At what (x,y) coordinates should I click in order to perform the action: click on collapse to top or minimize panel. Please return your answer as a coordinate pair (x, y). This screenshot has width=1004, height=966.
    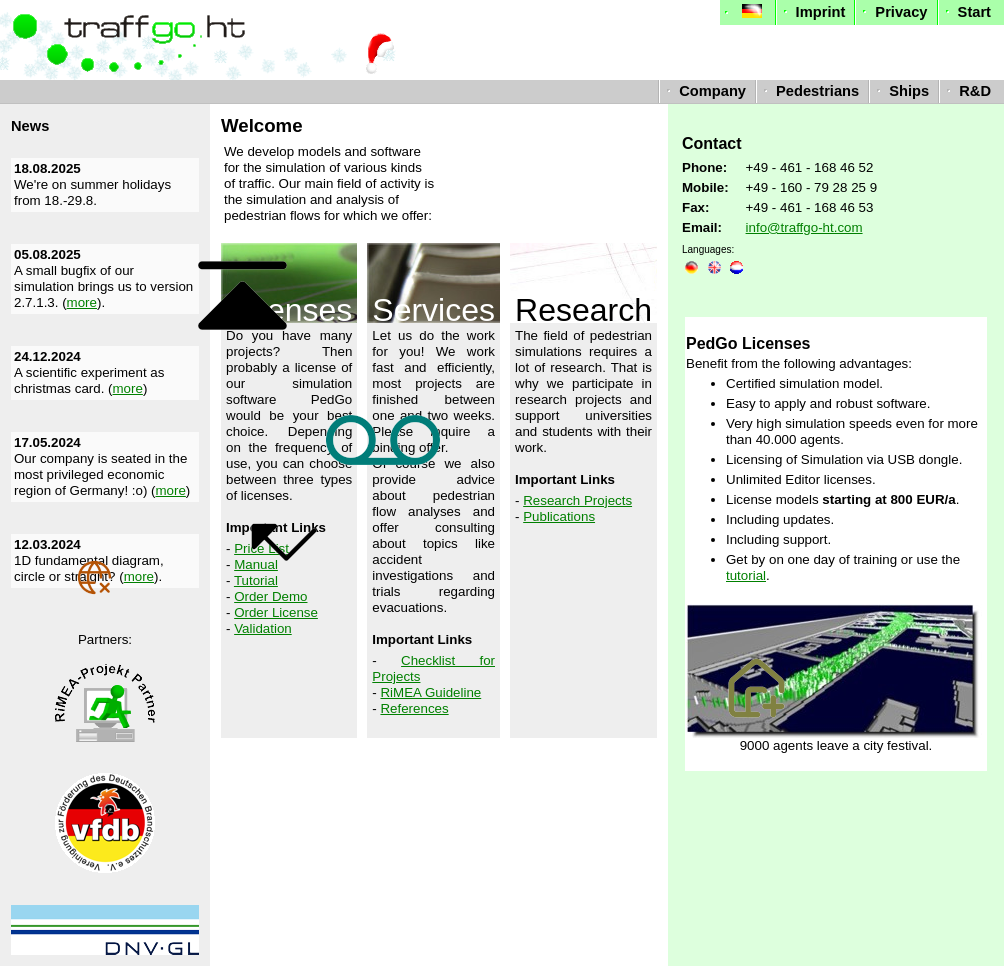
    Looking at the image, I should click on (242, 293).